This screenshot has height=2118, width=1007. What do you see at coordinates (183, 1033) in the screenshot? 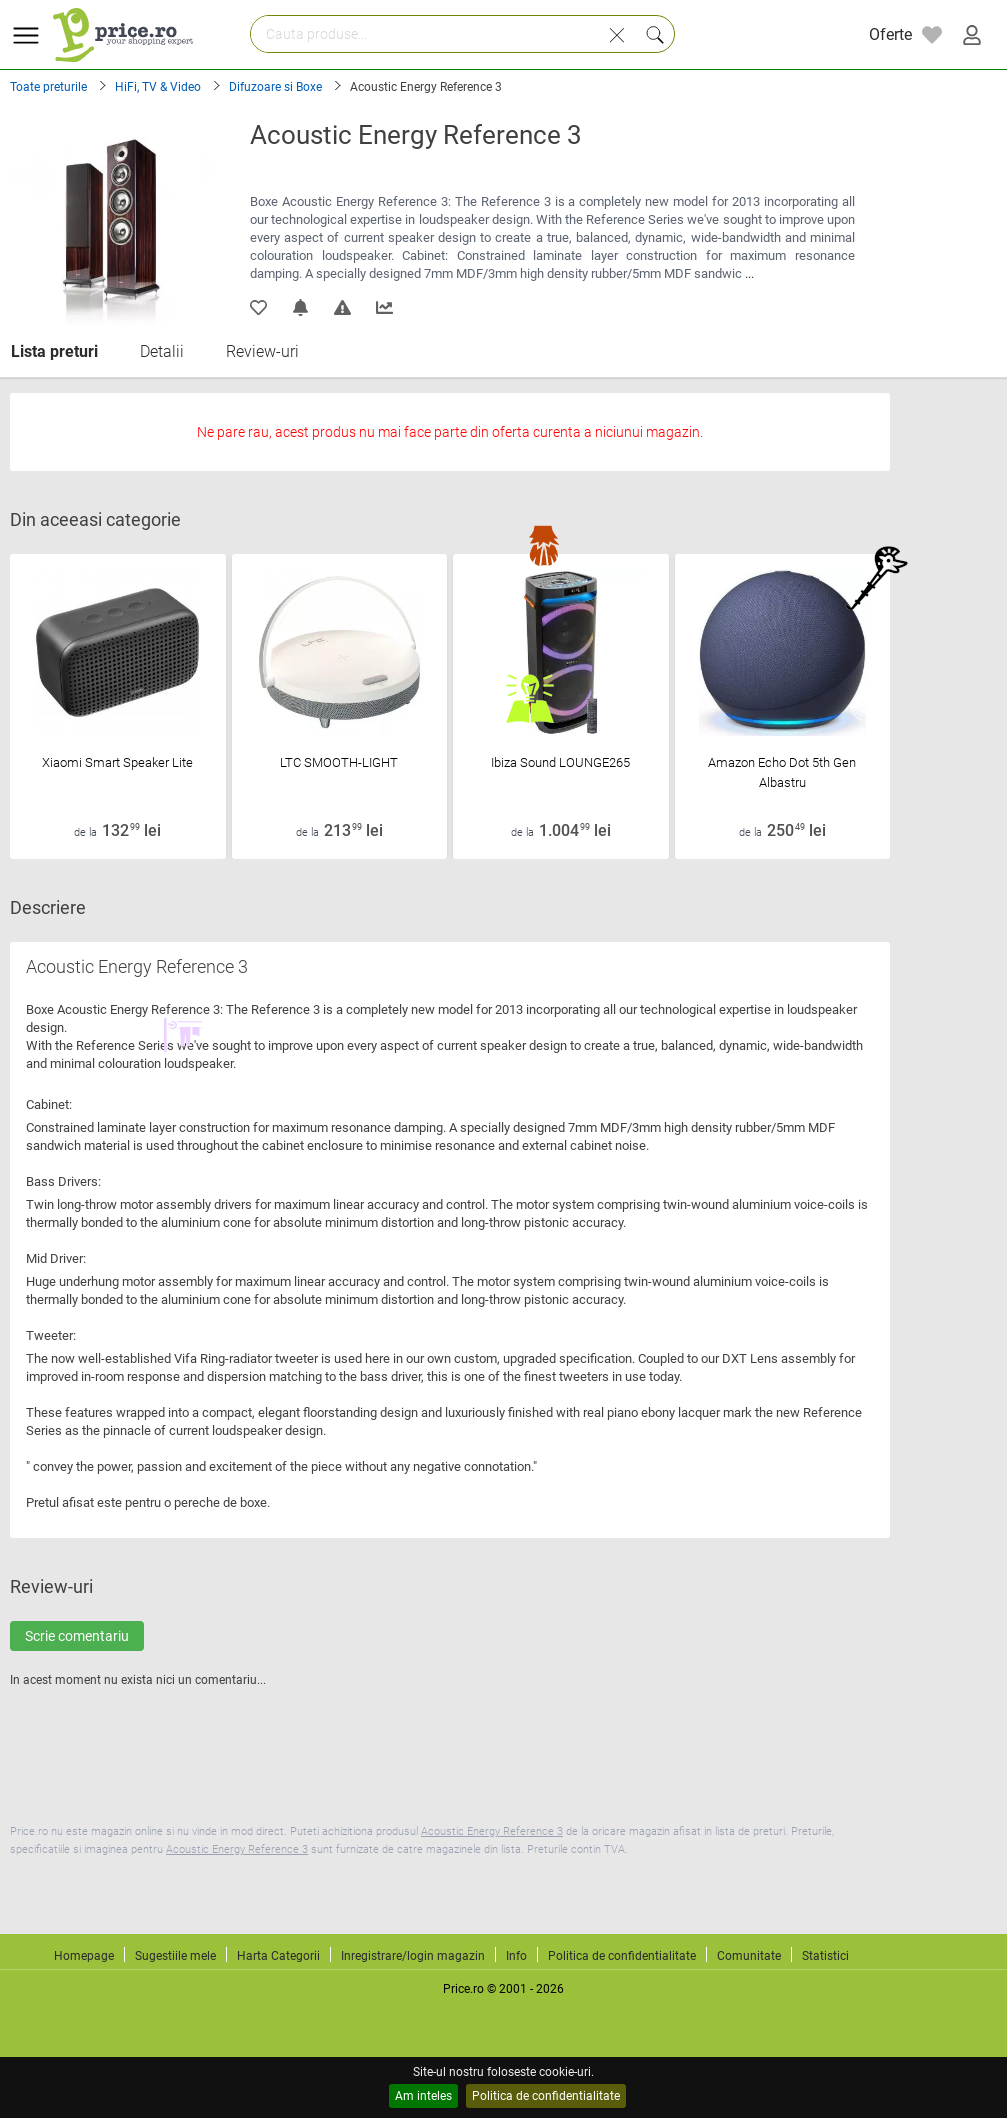
I see `laundry or clothing care feature` at bounding box center [183, 1033].